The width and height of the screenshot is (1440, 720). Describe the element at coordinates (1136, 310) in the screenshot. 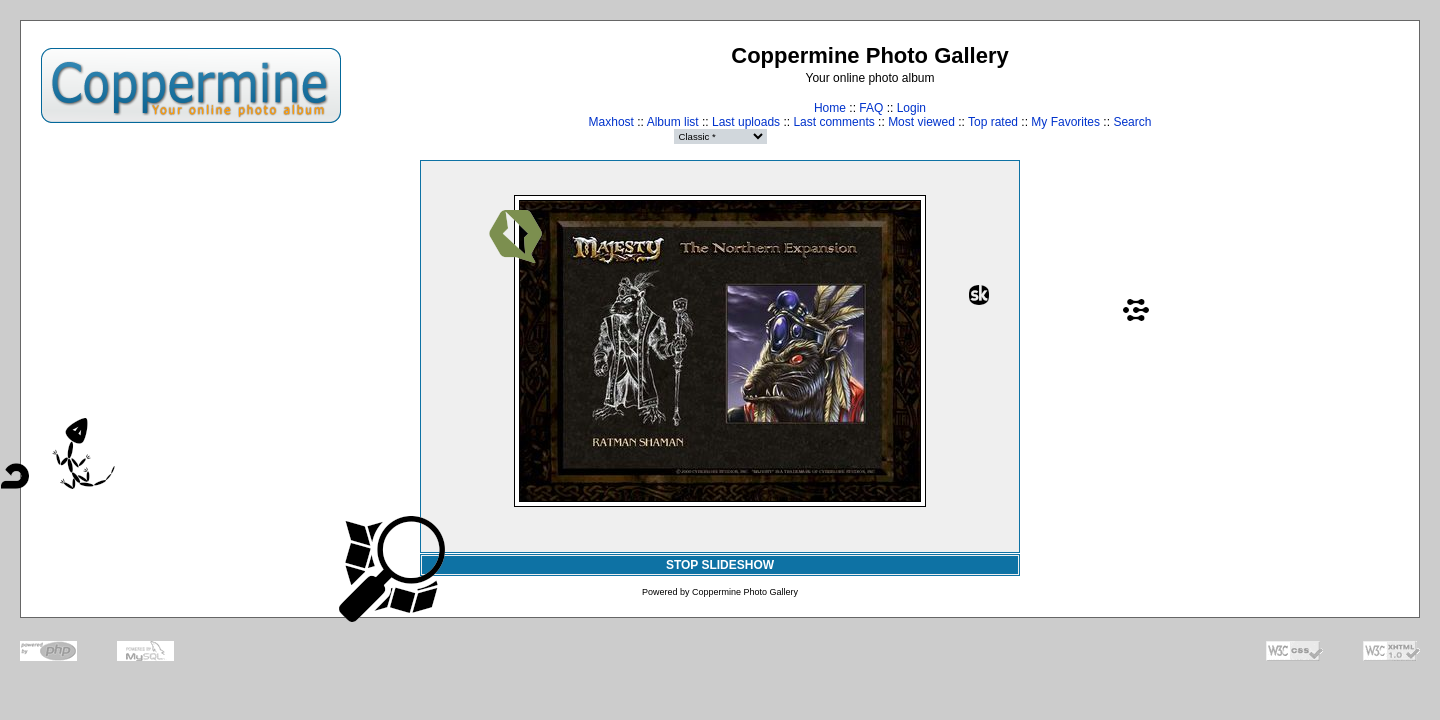

I see `open the Clarifai app or service` at that location.